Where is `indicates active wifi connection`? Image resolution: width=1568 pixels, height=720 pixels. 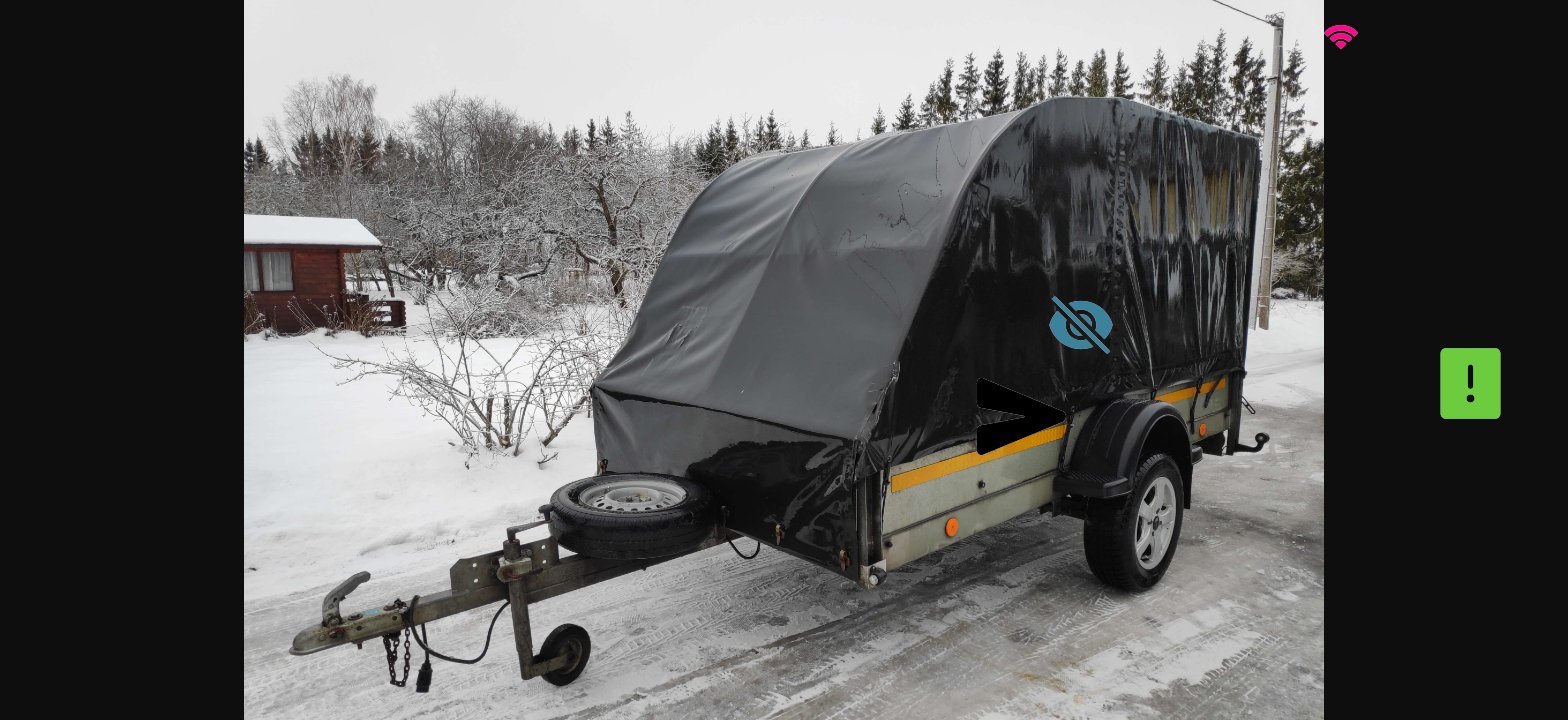 indicates active wifi connection is located at coordinates (1341, 37).